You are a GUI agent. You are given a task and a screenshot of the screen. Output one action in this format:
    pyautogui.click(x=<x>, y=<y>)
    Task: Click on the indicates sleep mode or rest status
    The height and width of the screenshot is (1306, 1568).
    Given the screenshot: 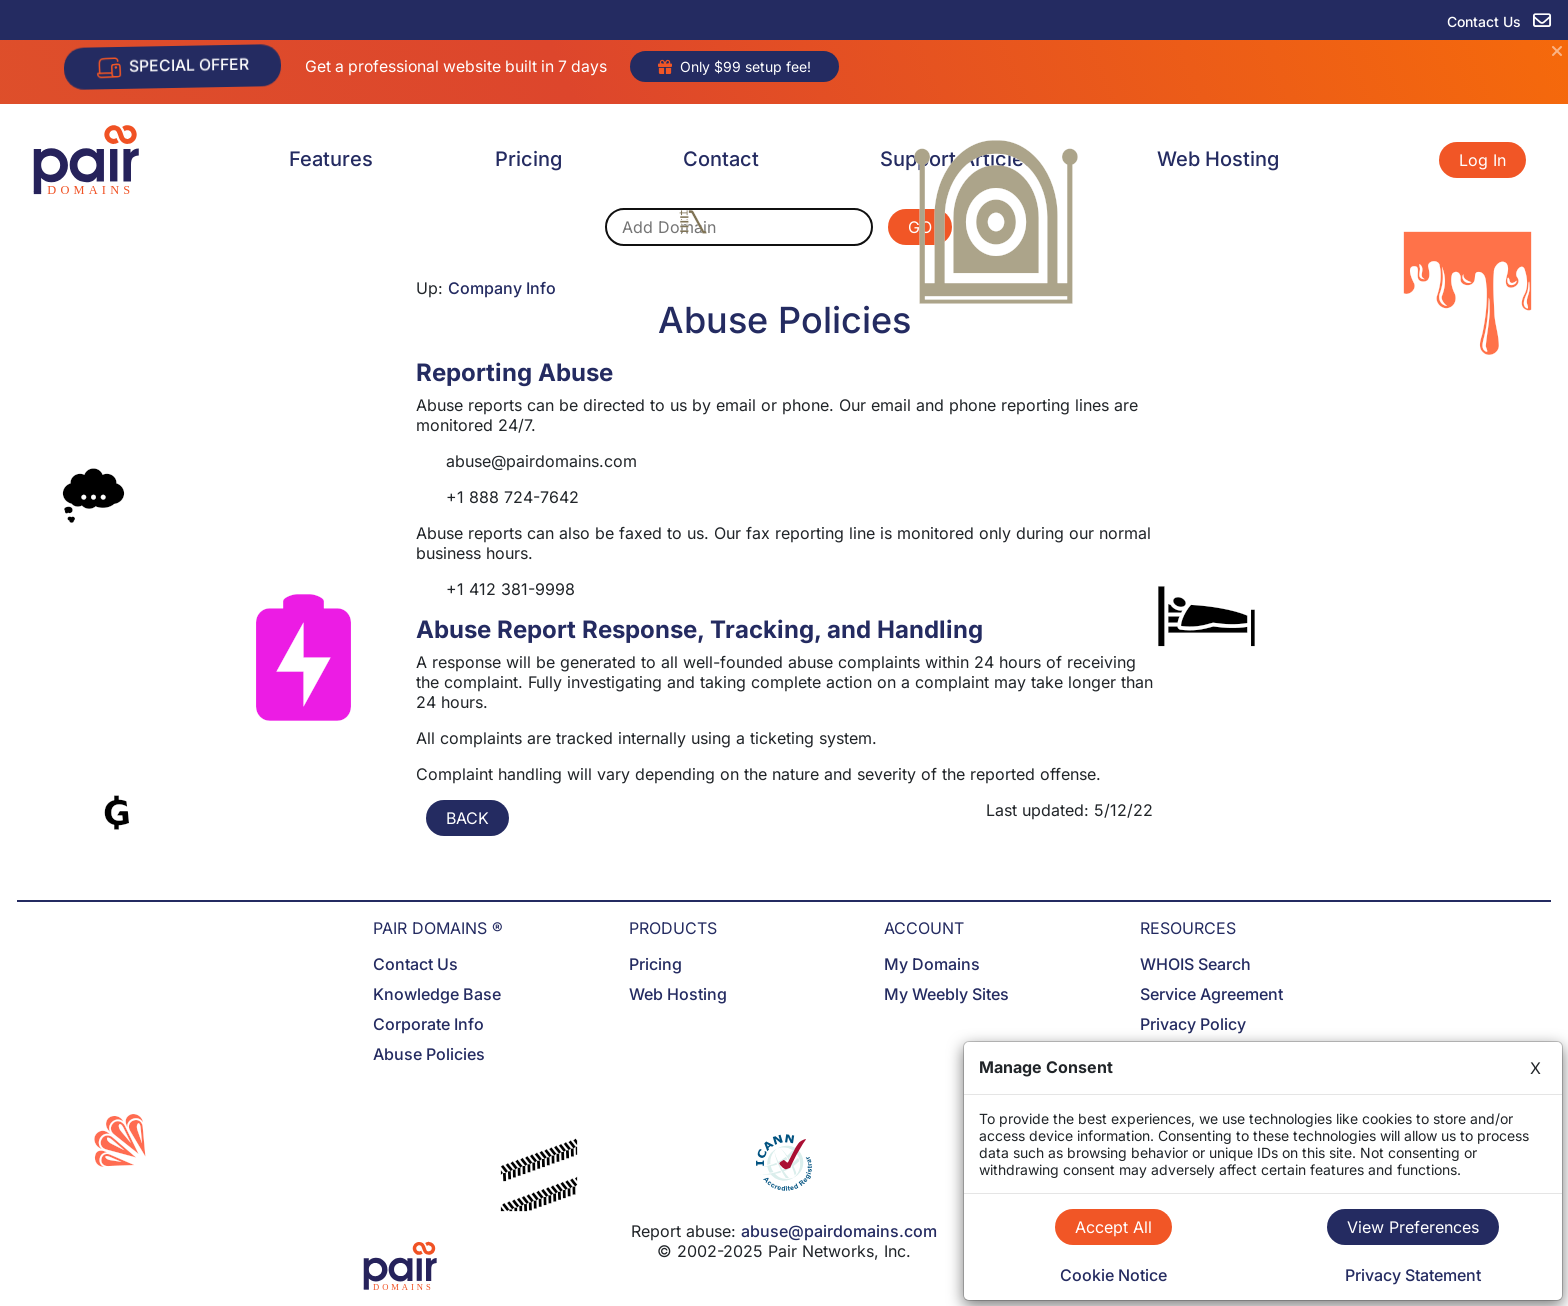 What is the action you would take?
    pyautogui.click(x=1206, y=604)
    